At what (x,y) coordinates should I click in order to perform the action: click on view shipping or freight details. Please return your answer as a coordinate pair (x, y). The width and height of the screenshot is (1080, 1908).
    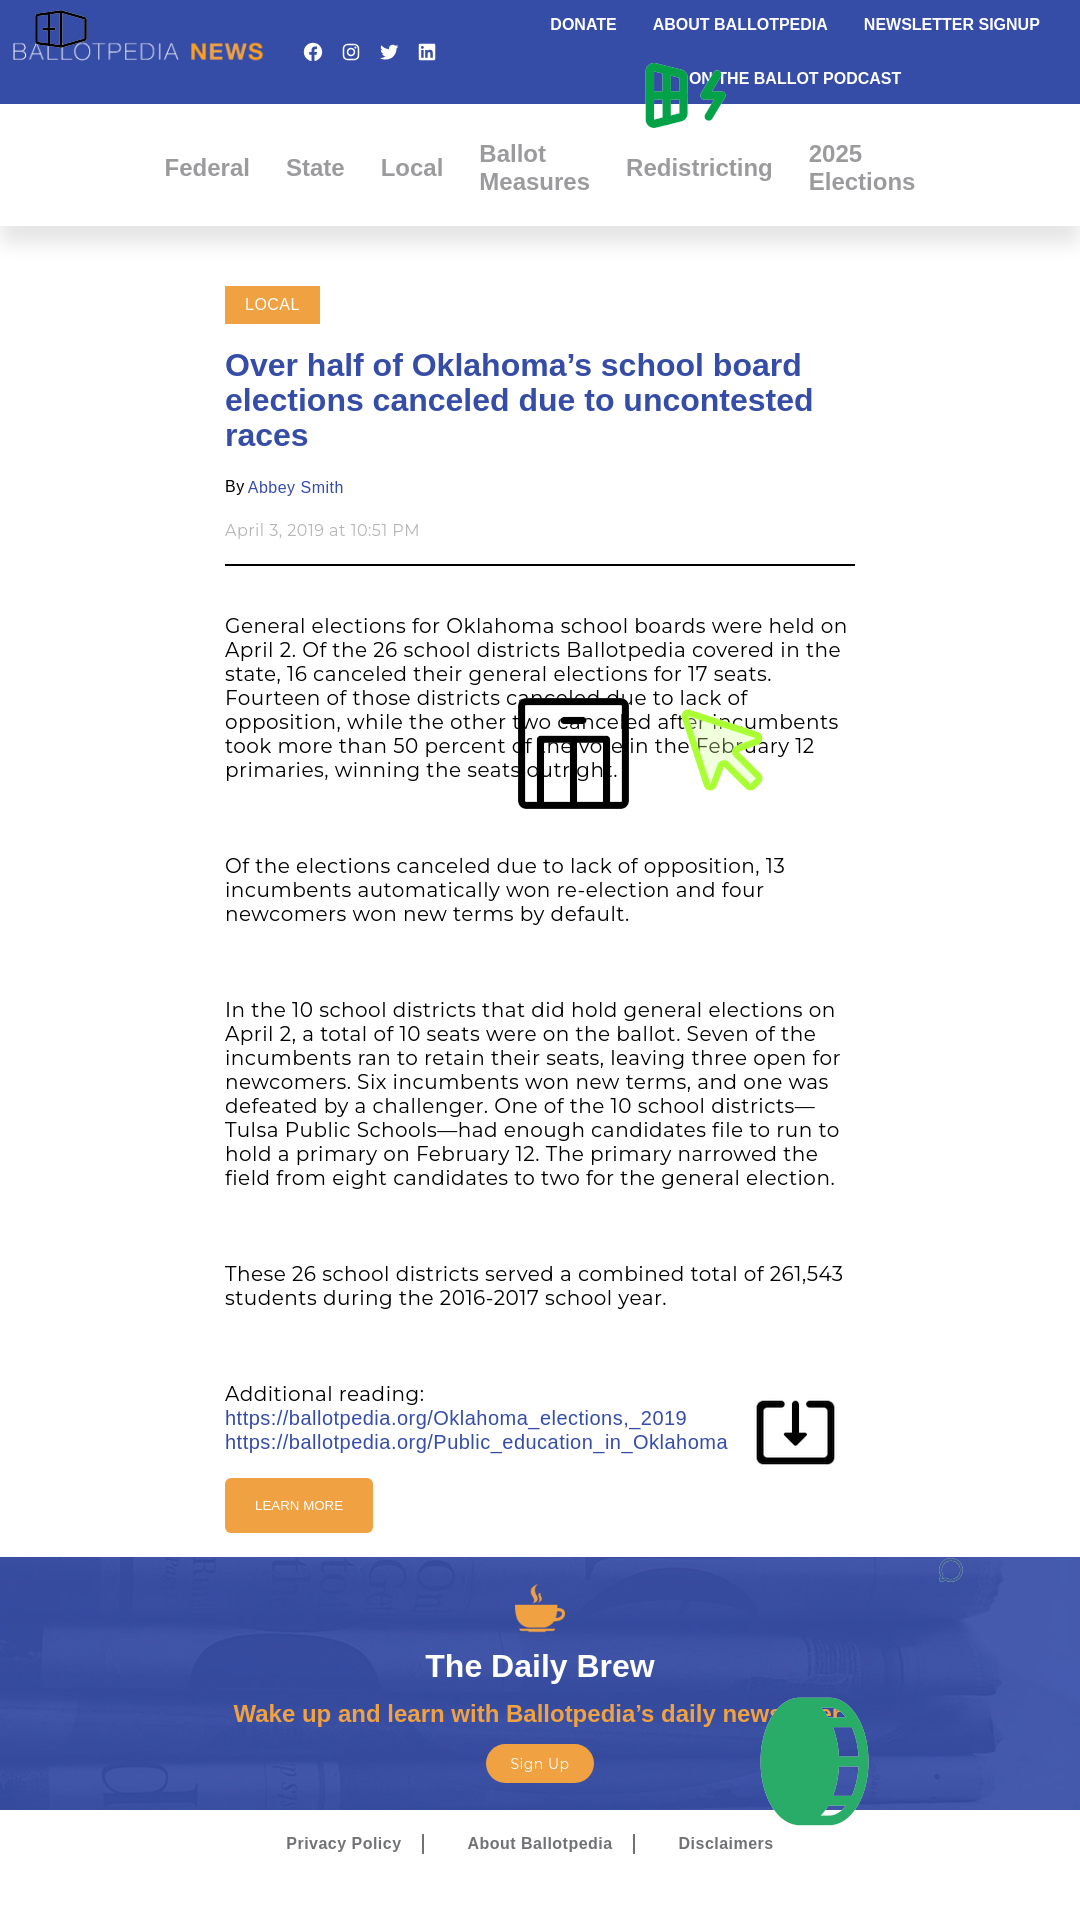
    Looking at the image, I should click on (61, 29).